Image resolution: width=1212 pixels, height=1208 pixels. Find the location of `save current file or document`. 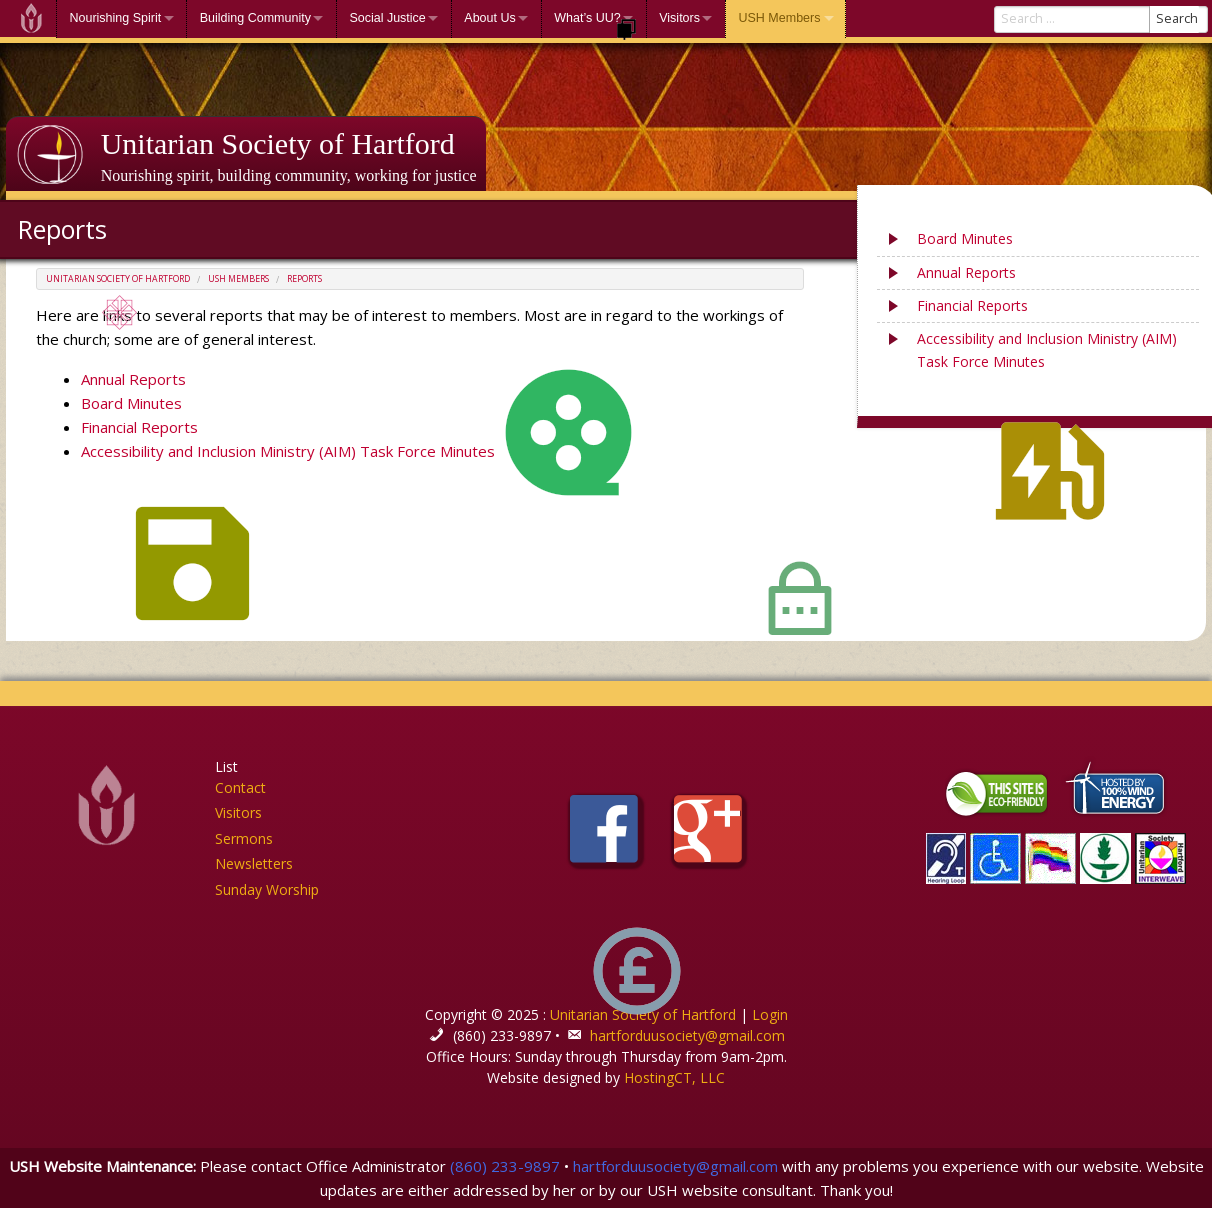

save current file or document is located at coordinates (192, 563).